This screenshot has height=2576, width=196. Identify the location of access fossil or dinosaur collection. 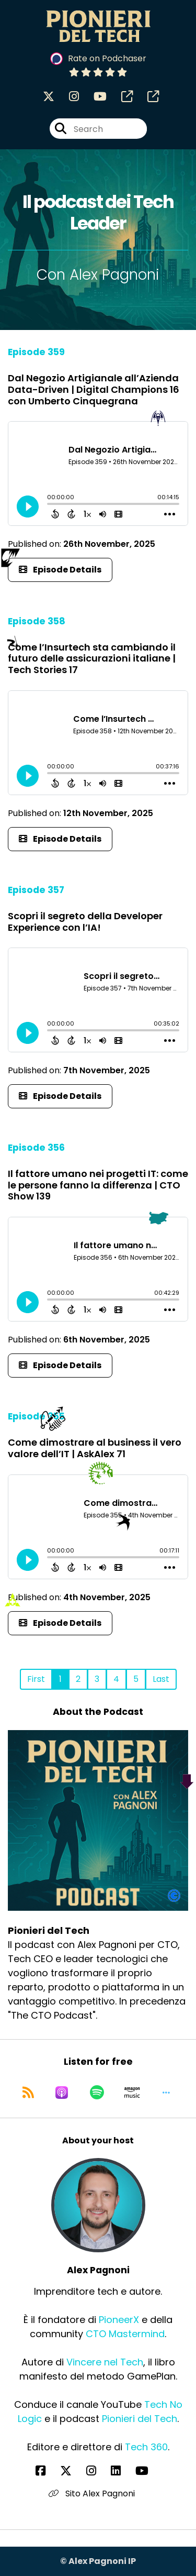
(100, 1473).